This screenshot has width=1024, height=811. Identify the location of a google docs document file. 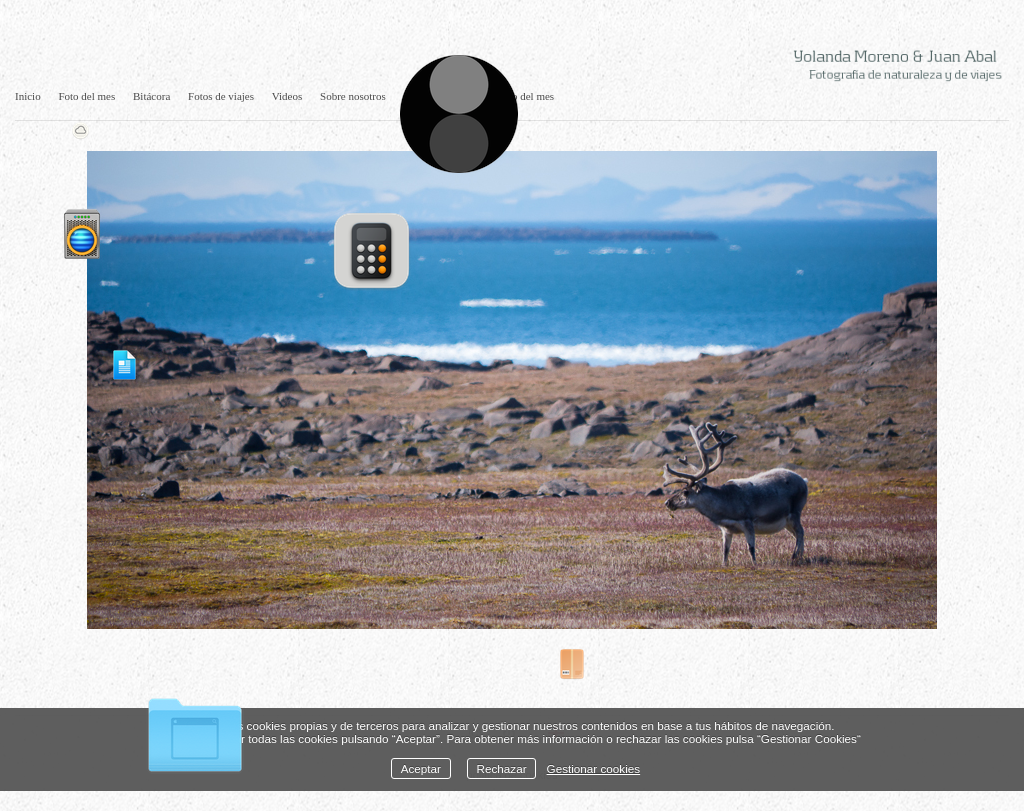
(124, 365).